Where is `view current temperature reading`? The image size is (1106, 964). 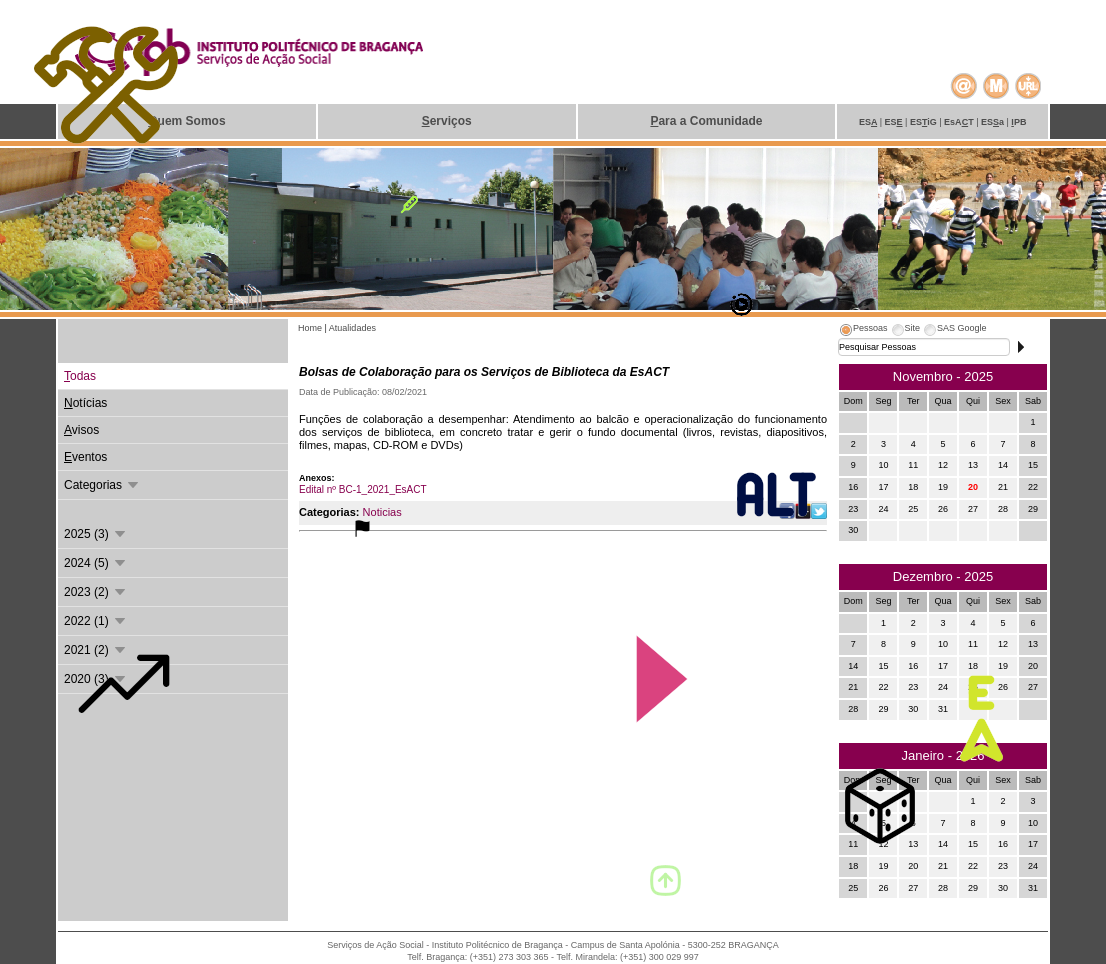
view current temperature reading is located at coordinates (409, 204).